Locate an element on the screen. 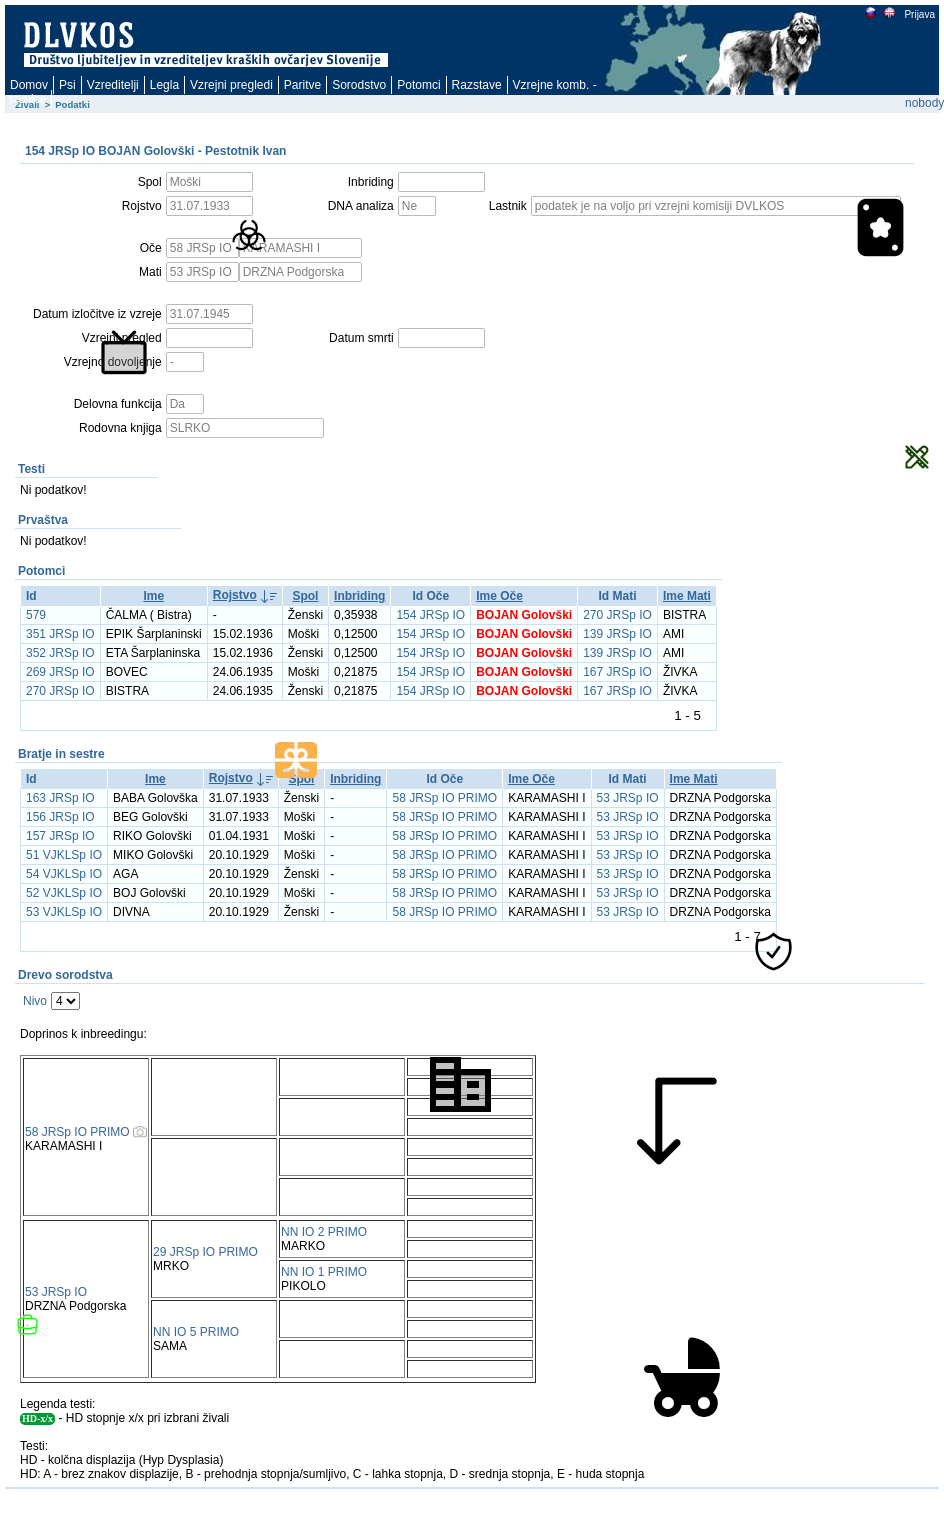 The height and width of the screenshot is (1516, 944). access work or business documents is located at coordinates (27, 1324).